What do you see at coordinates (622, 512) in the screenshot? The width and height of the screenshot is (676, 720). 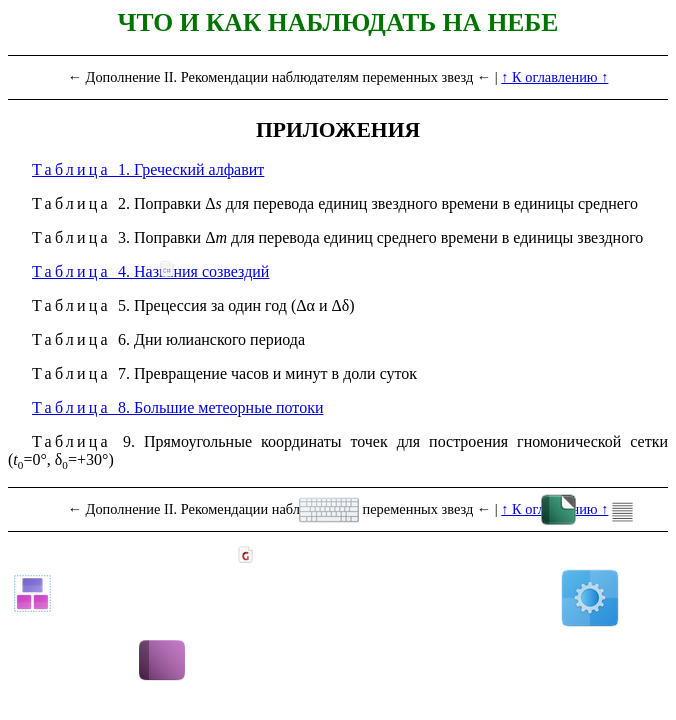 I see `justify text to fill both margins` at bounding box center [622, 512].